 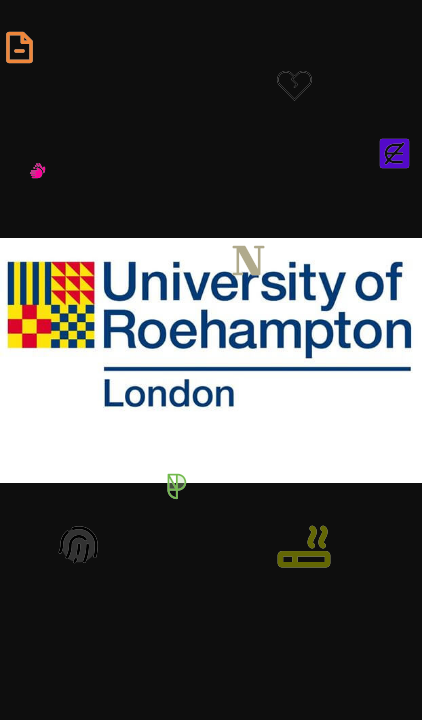 What do you see at coordinates (304, 552) in the screenshot?
I see `indicates a designated smoking area` at bounding box center [304, 552].